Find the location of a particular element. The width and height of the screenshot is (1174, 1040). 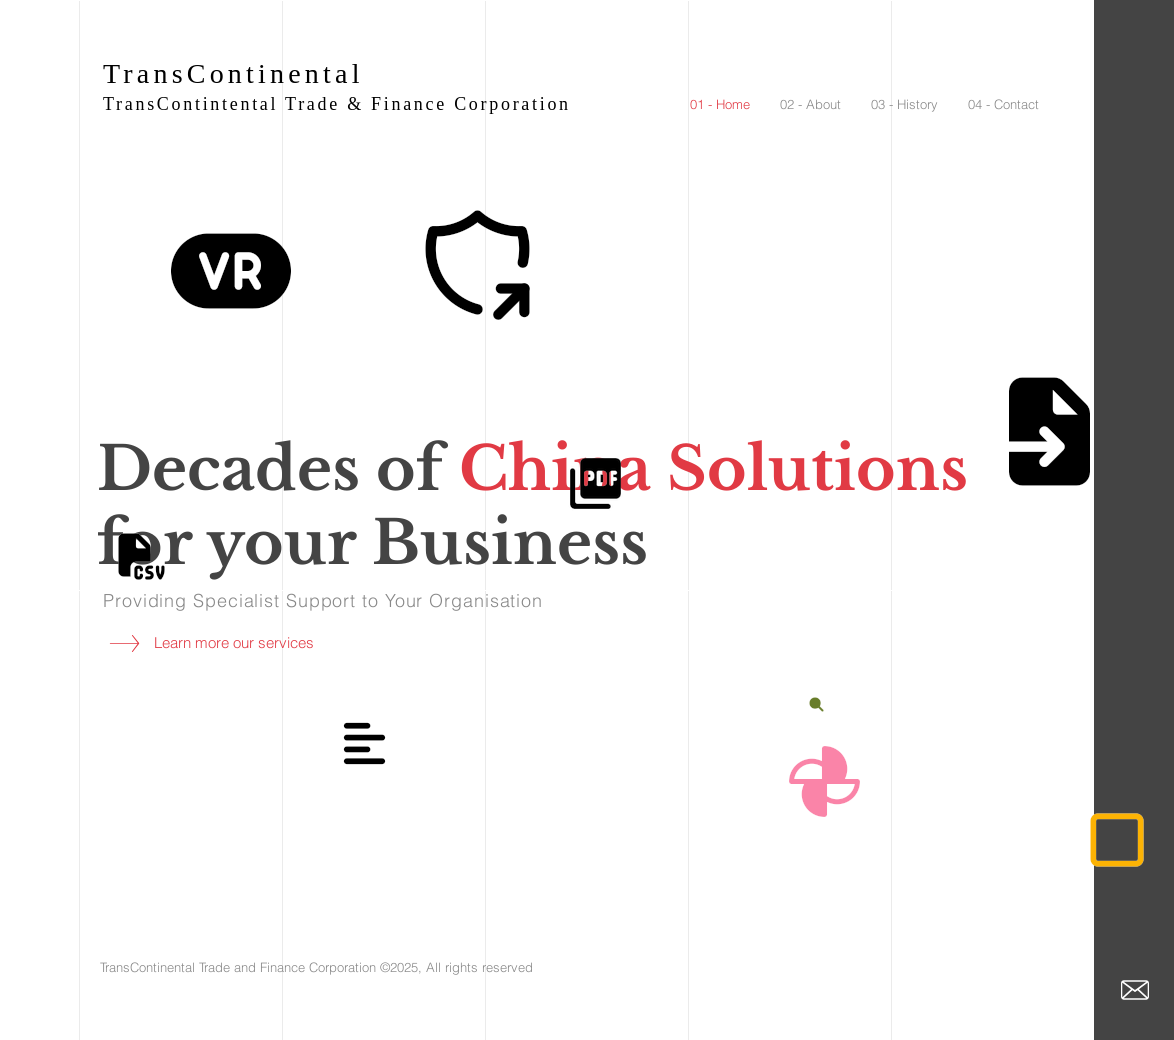

open google photos is located at coordinates (824, 781).